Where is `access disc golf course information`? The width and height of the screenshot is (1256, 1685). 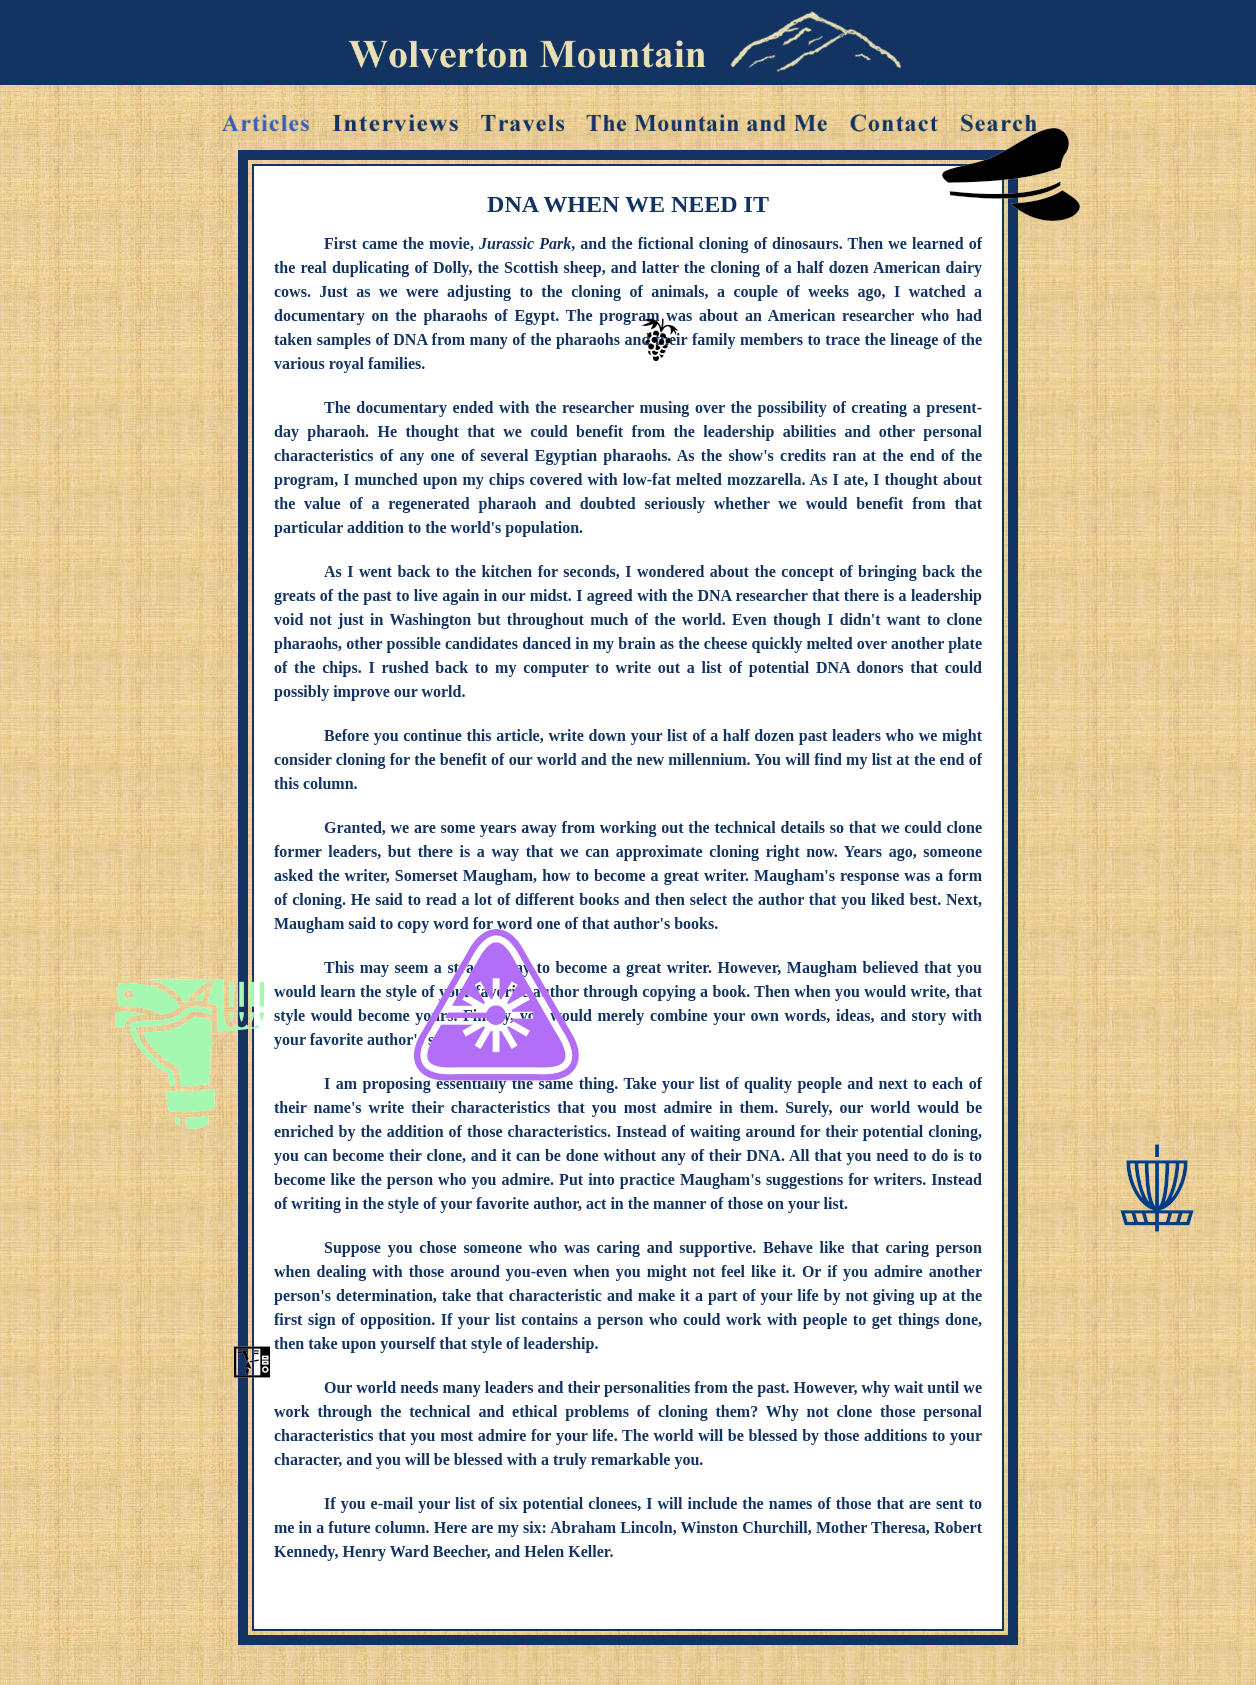
access disc golf course information is located at coordinates (1157, 1188).